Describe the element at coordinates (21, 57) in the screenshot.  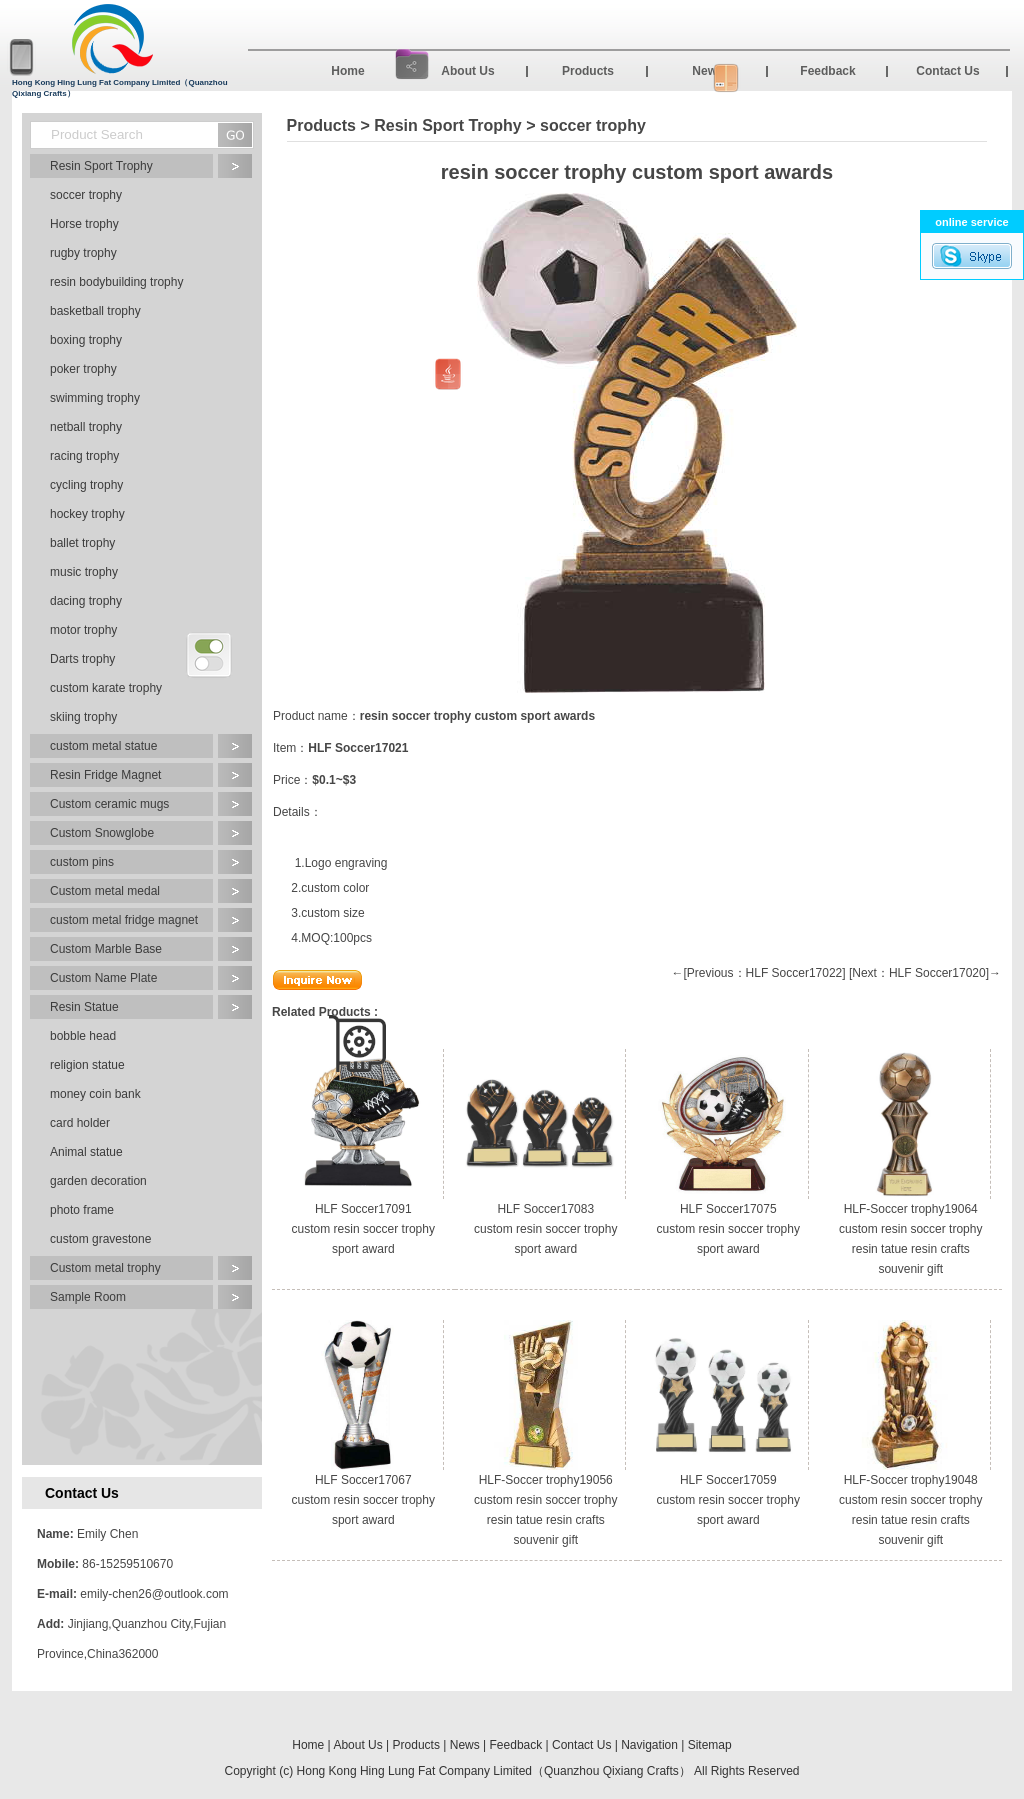
I see `access phone or dialer settings` at that location.